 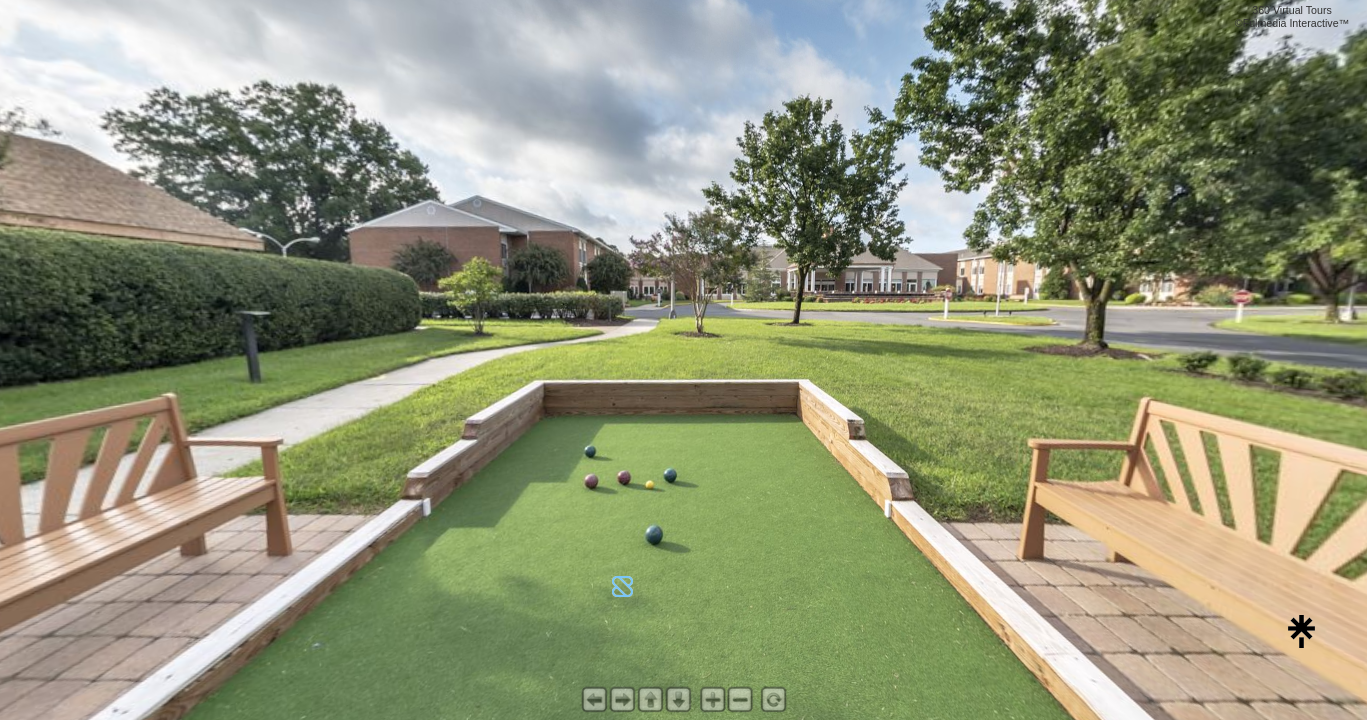 I want to click on open the Shortcut project management app, so click(x=622, y=586).